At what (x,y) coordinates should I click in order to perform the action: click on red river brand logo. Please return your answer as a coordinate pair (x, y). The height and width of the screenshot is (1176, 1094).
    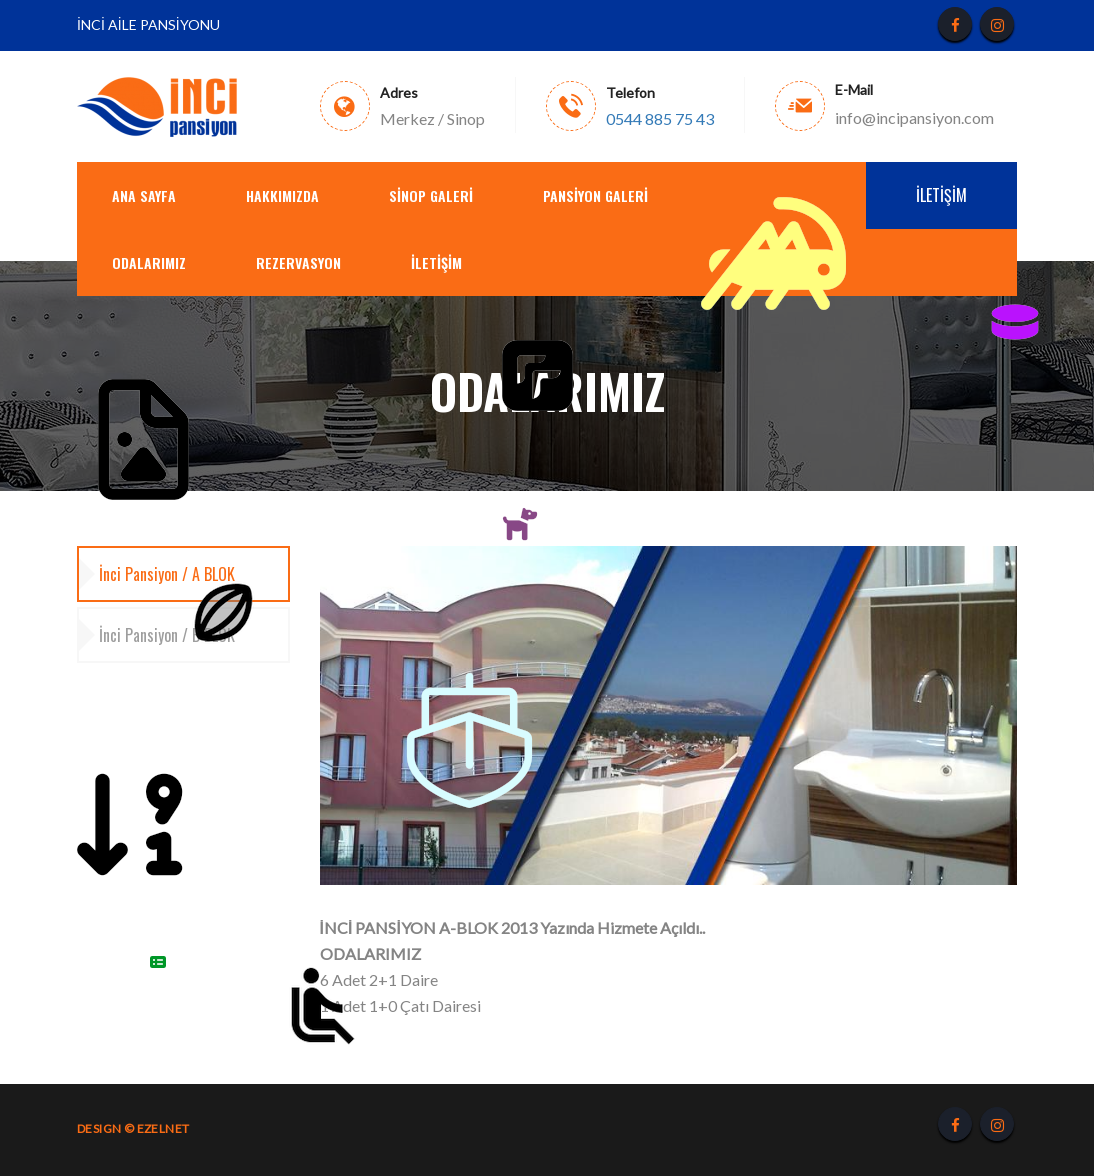
    Looking at the image, I should click on (537, 375).